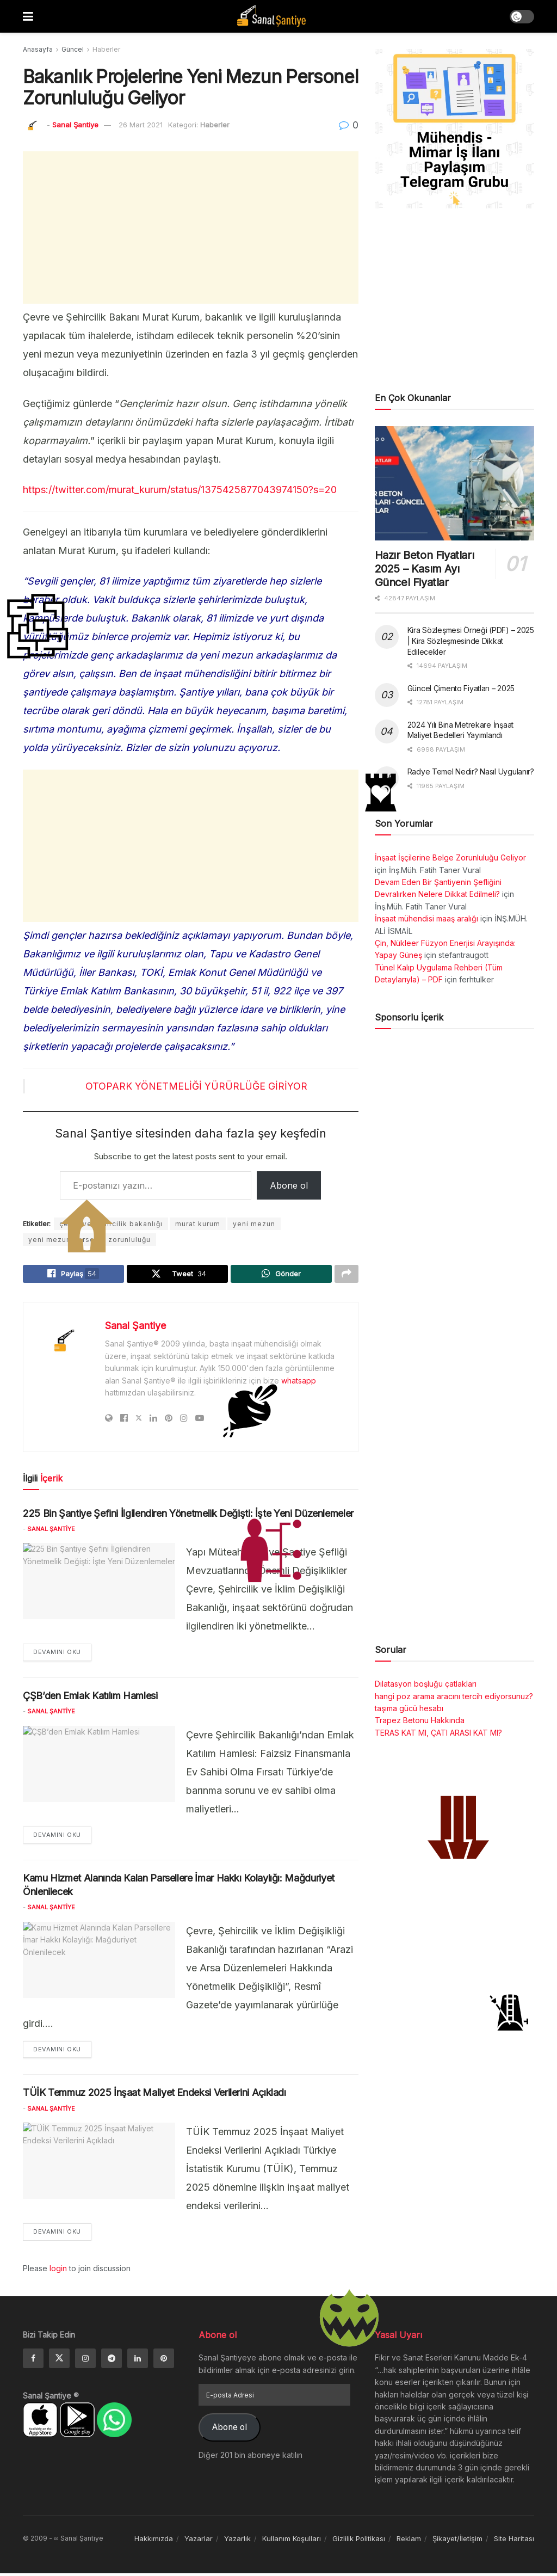 The image size is (557, 2576). Describe the element at coordinates (250, 1411) in the screenshot. I see `indicates beet or root vegetable ingredient` at that location.